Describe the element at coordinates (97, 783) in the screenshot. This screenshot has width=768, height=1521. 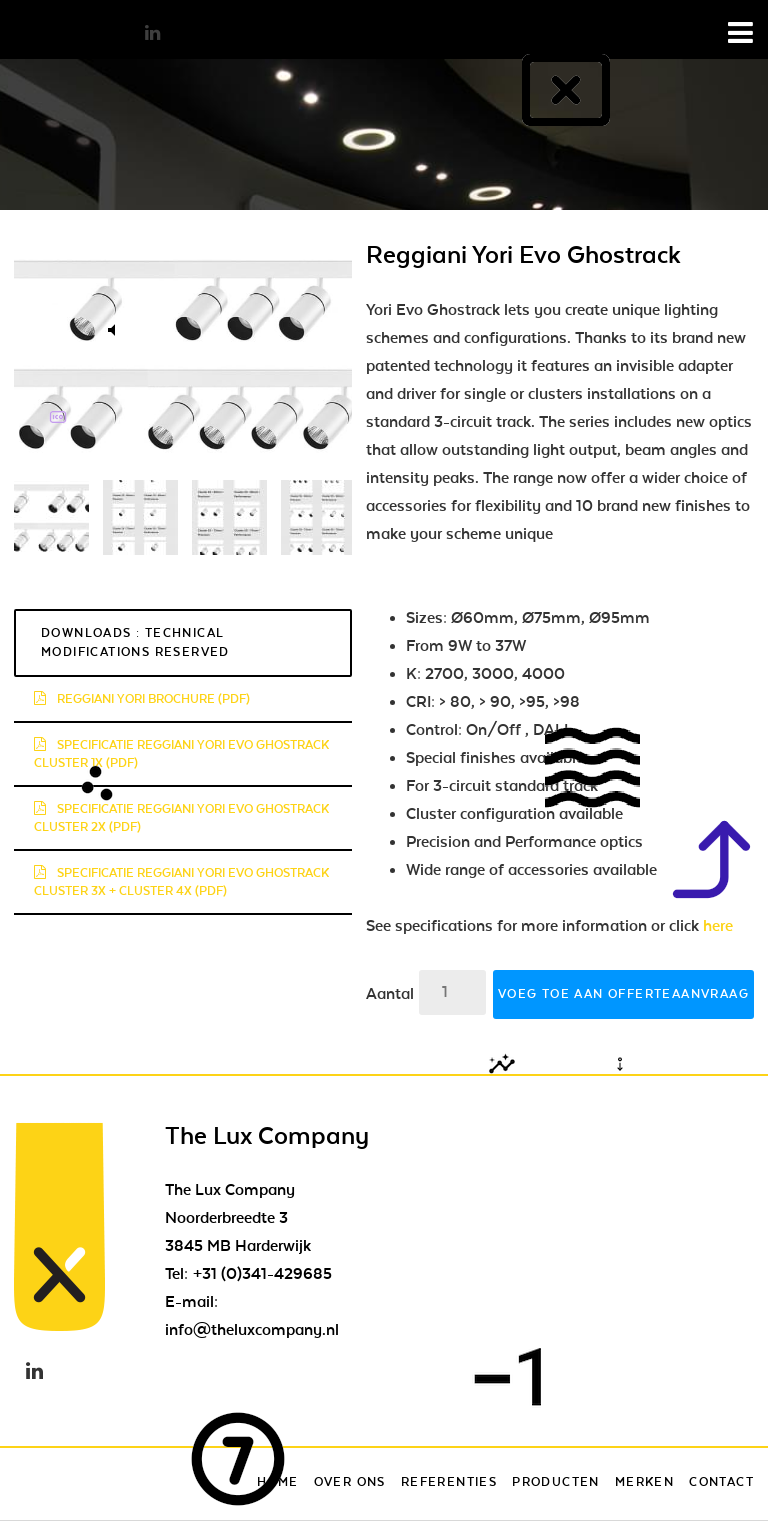
I see `view data as a scatter plot chart` at that location.